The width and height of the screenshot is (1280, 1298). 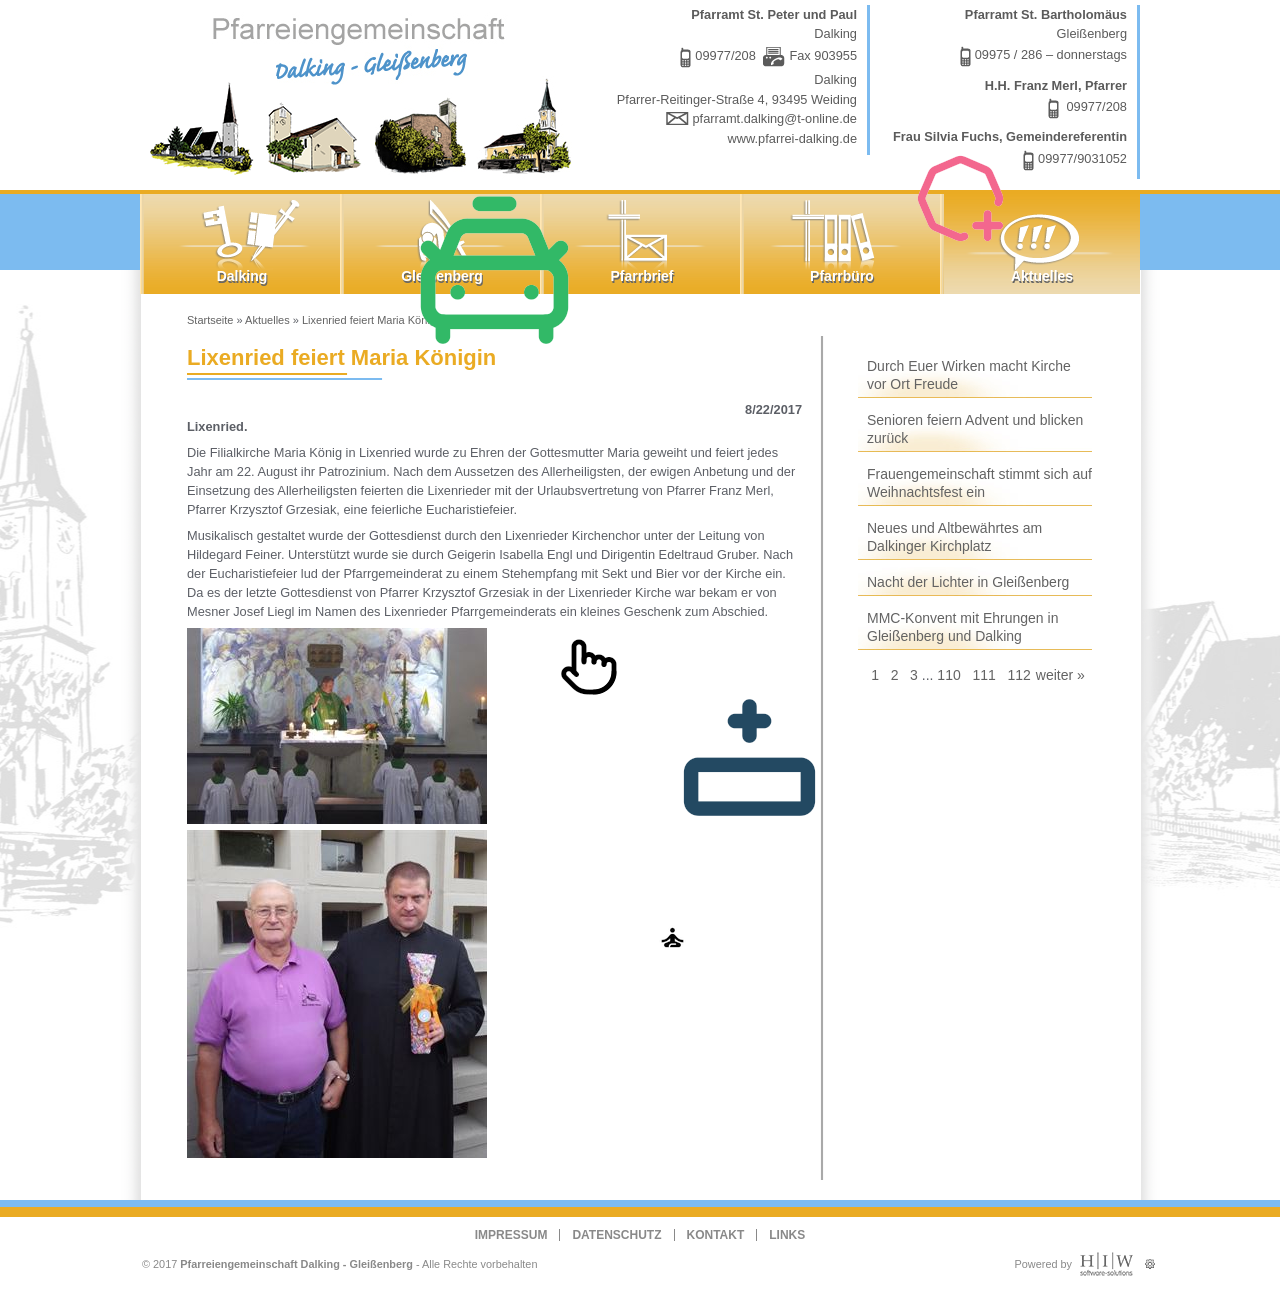 I want to click on add a new warning or alert, so click(x=960, y=198).